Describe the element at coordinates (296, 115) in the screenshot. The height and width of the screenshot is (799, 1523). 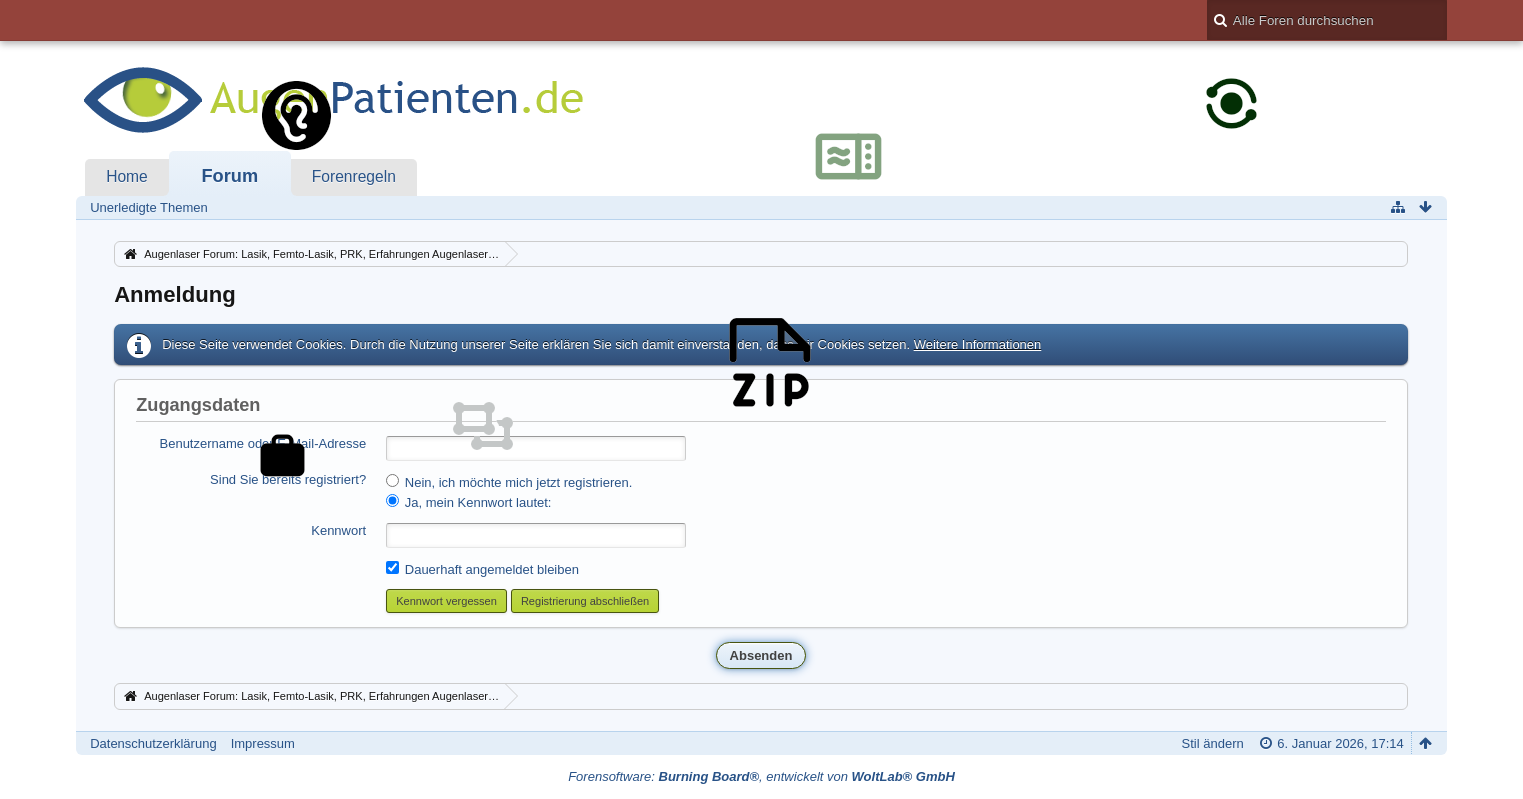
I see `access accessibility or hearing settings` at that location.